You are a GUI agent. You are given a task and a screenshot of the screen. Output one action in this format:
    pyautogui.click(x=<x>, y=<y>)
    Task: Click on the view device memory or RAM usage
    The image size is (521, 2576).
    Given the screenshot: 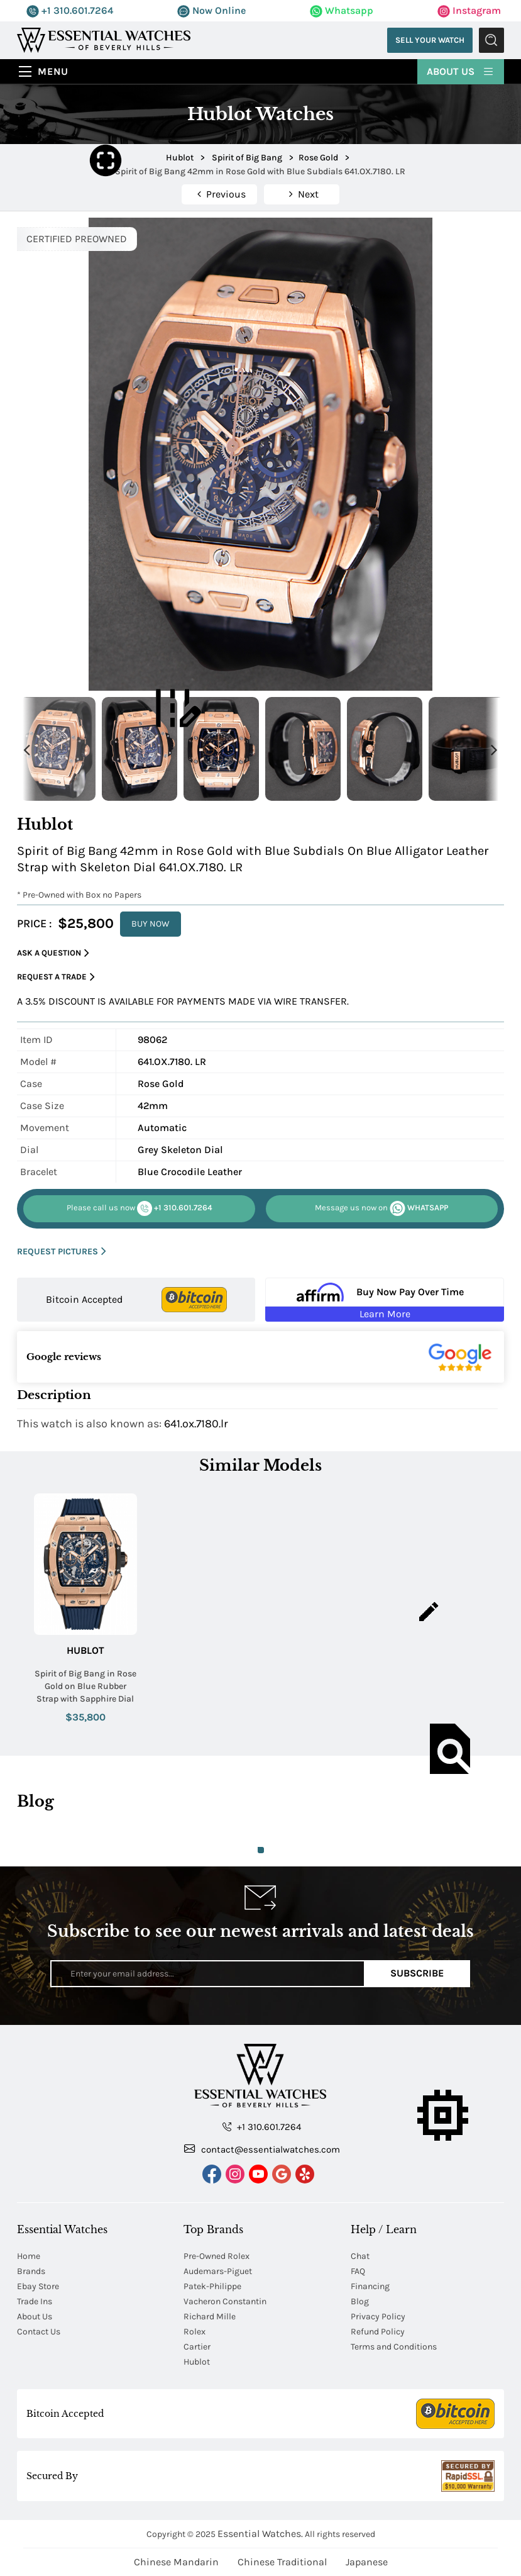 What is the action you would take?
    pyautogui.click(x=442, y=2115)
    